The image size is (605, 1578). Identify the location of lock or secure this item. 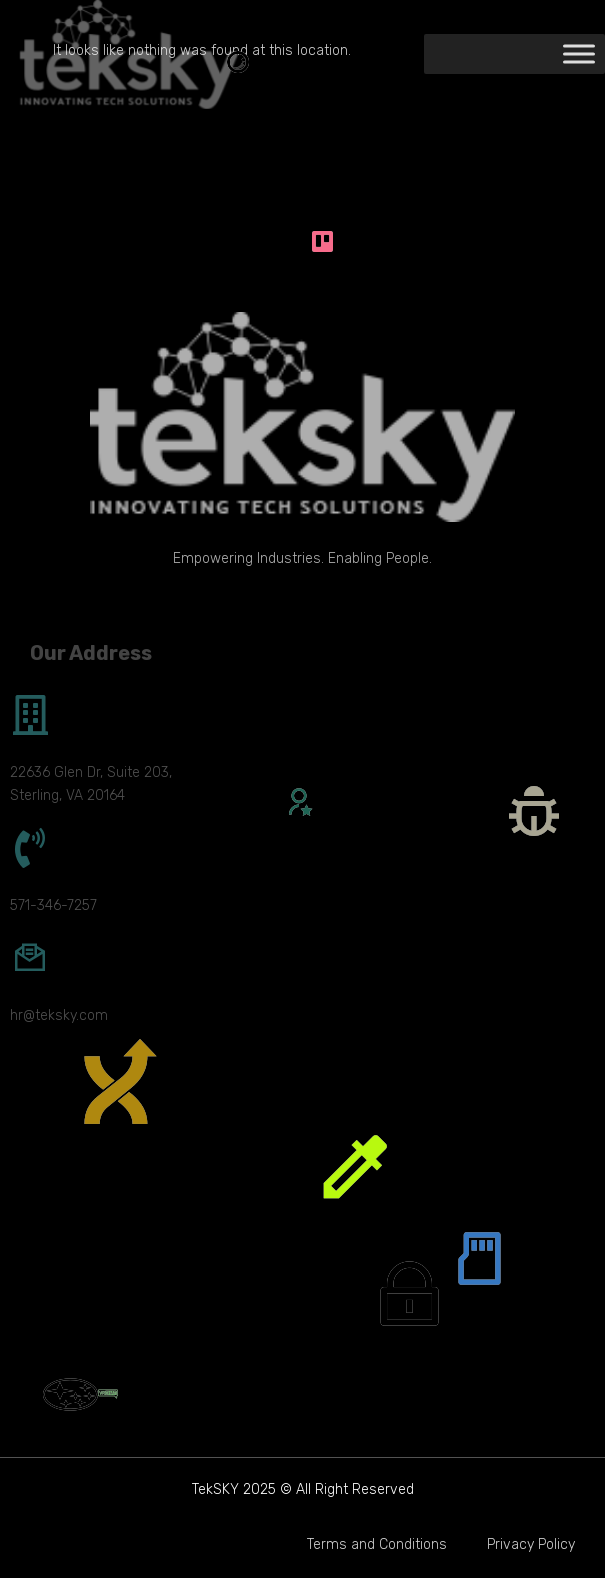
(409, 1293).